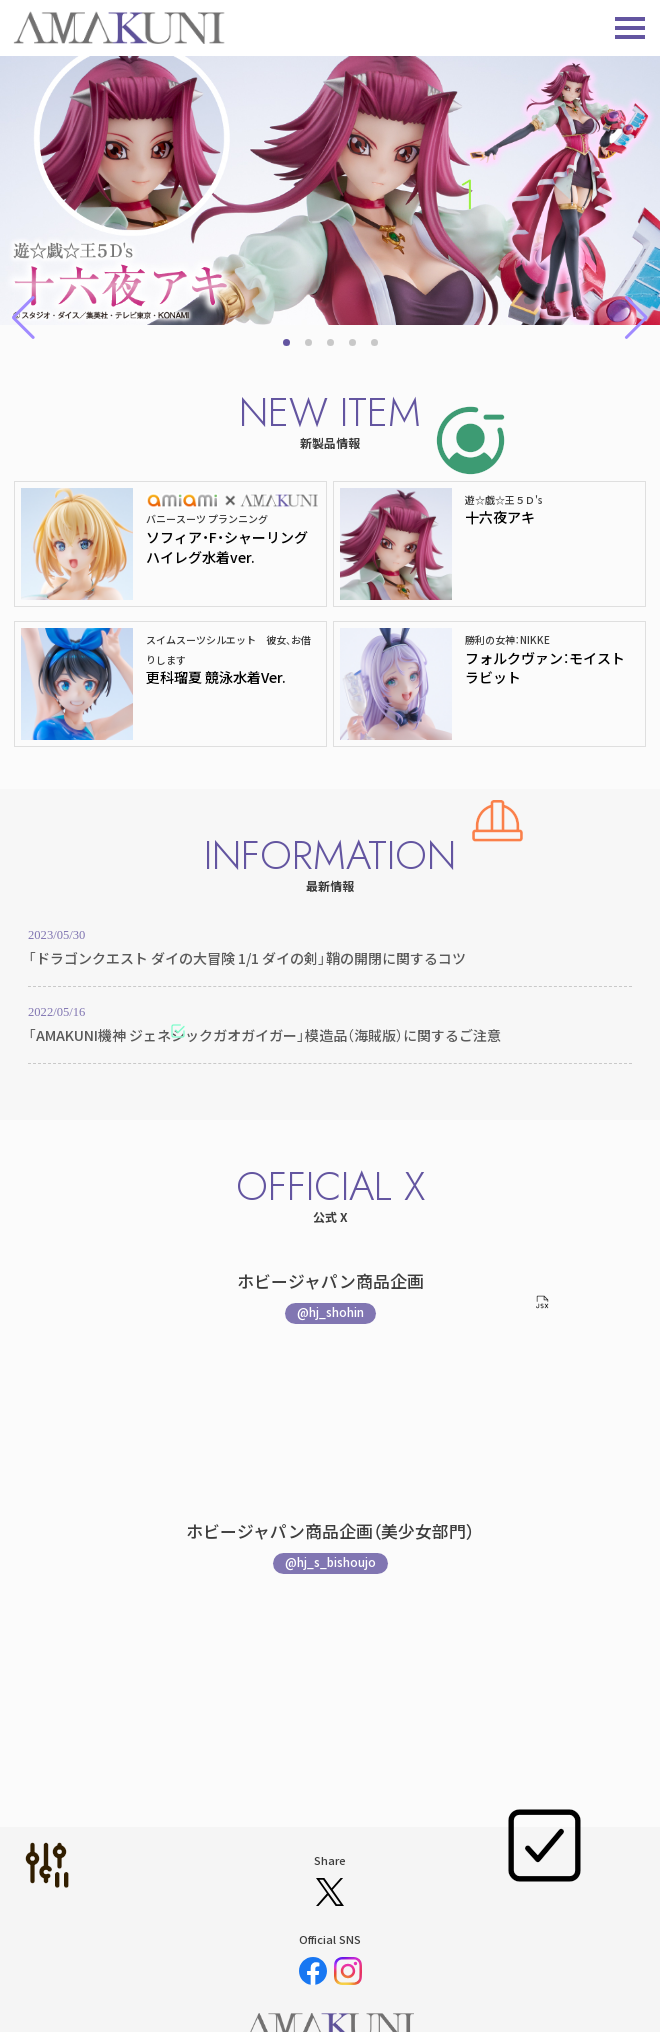  What do you see at coordinates (542, 1302) in the screenshot?
I see `jsx file type indicator` at bounding box center [542, 1302].